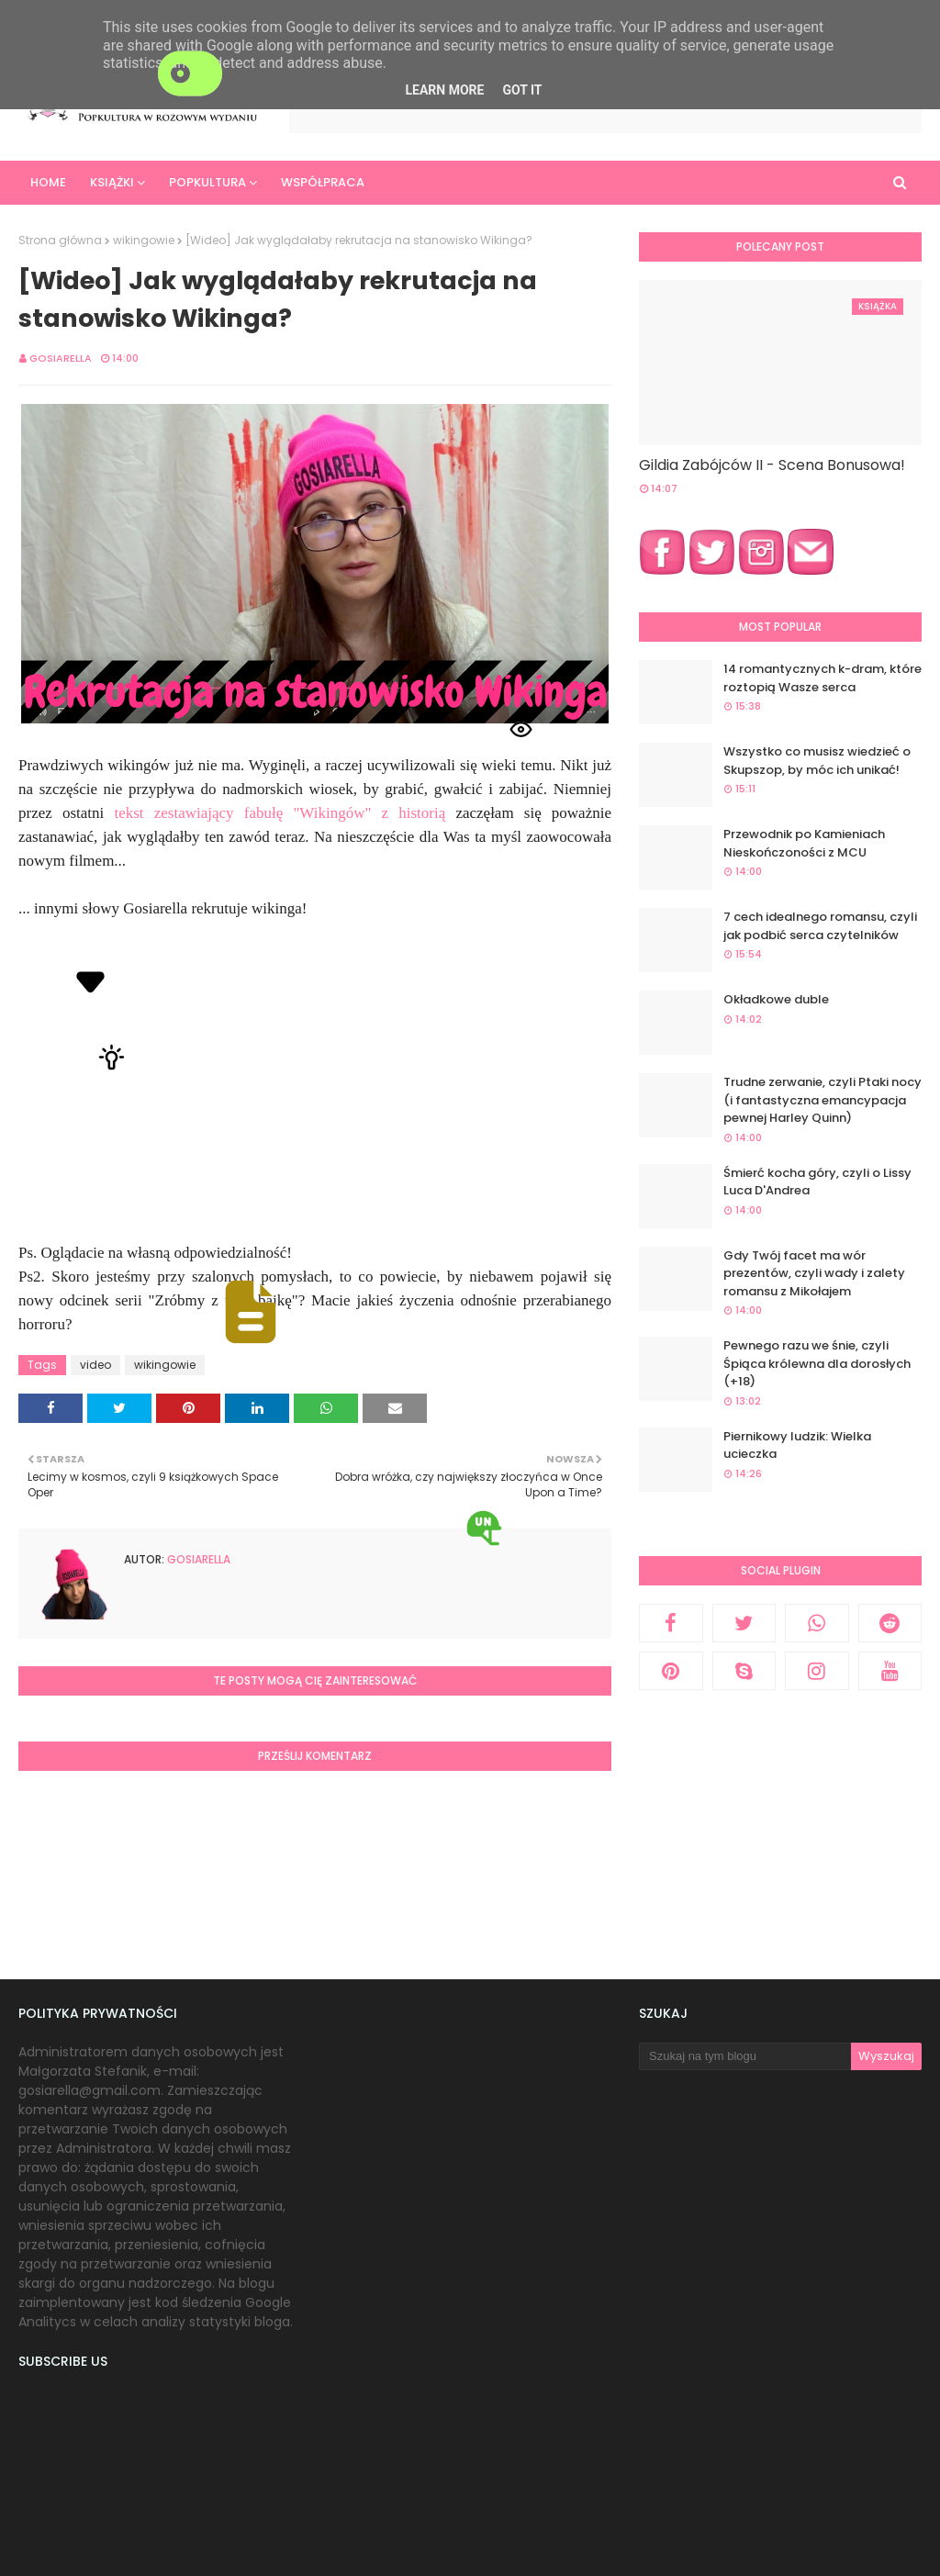 The width and height of the screenshot is (940, 2576). I want to click on view or preview content, so click(520, 729).